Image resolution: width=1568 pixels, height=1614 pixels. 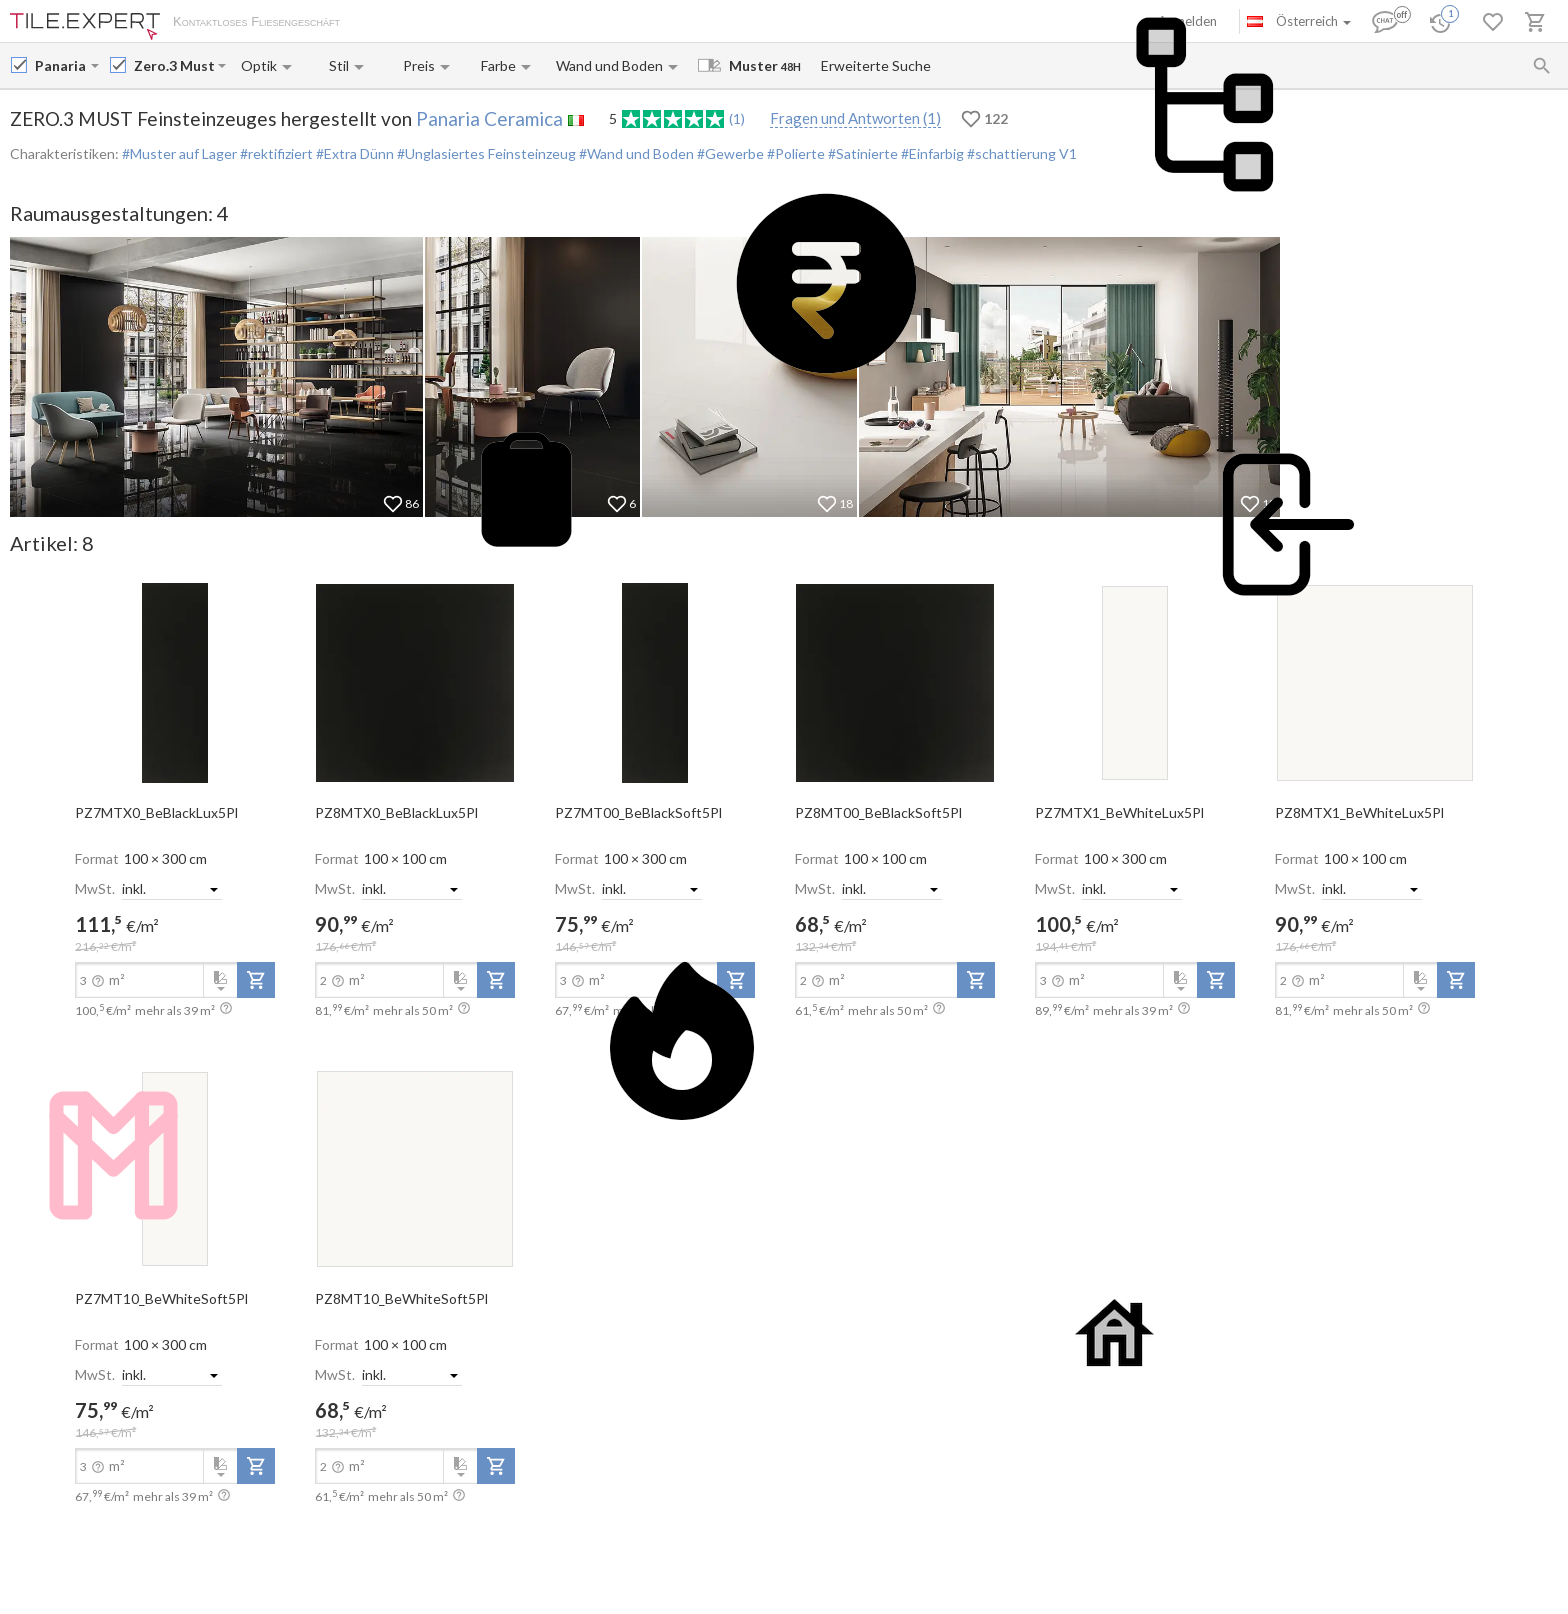 I want to click on view balance or payment amount in indian rupees, so click(x=826, y=283).